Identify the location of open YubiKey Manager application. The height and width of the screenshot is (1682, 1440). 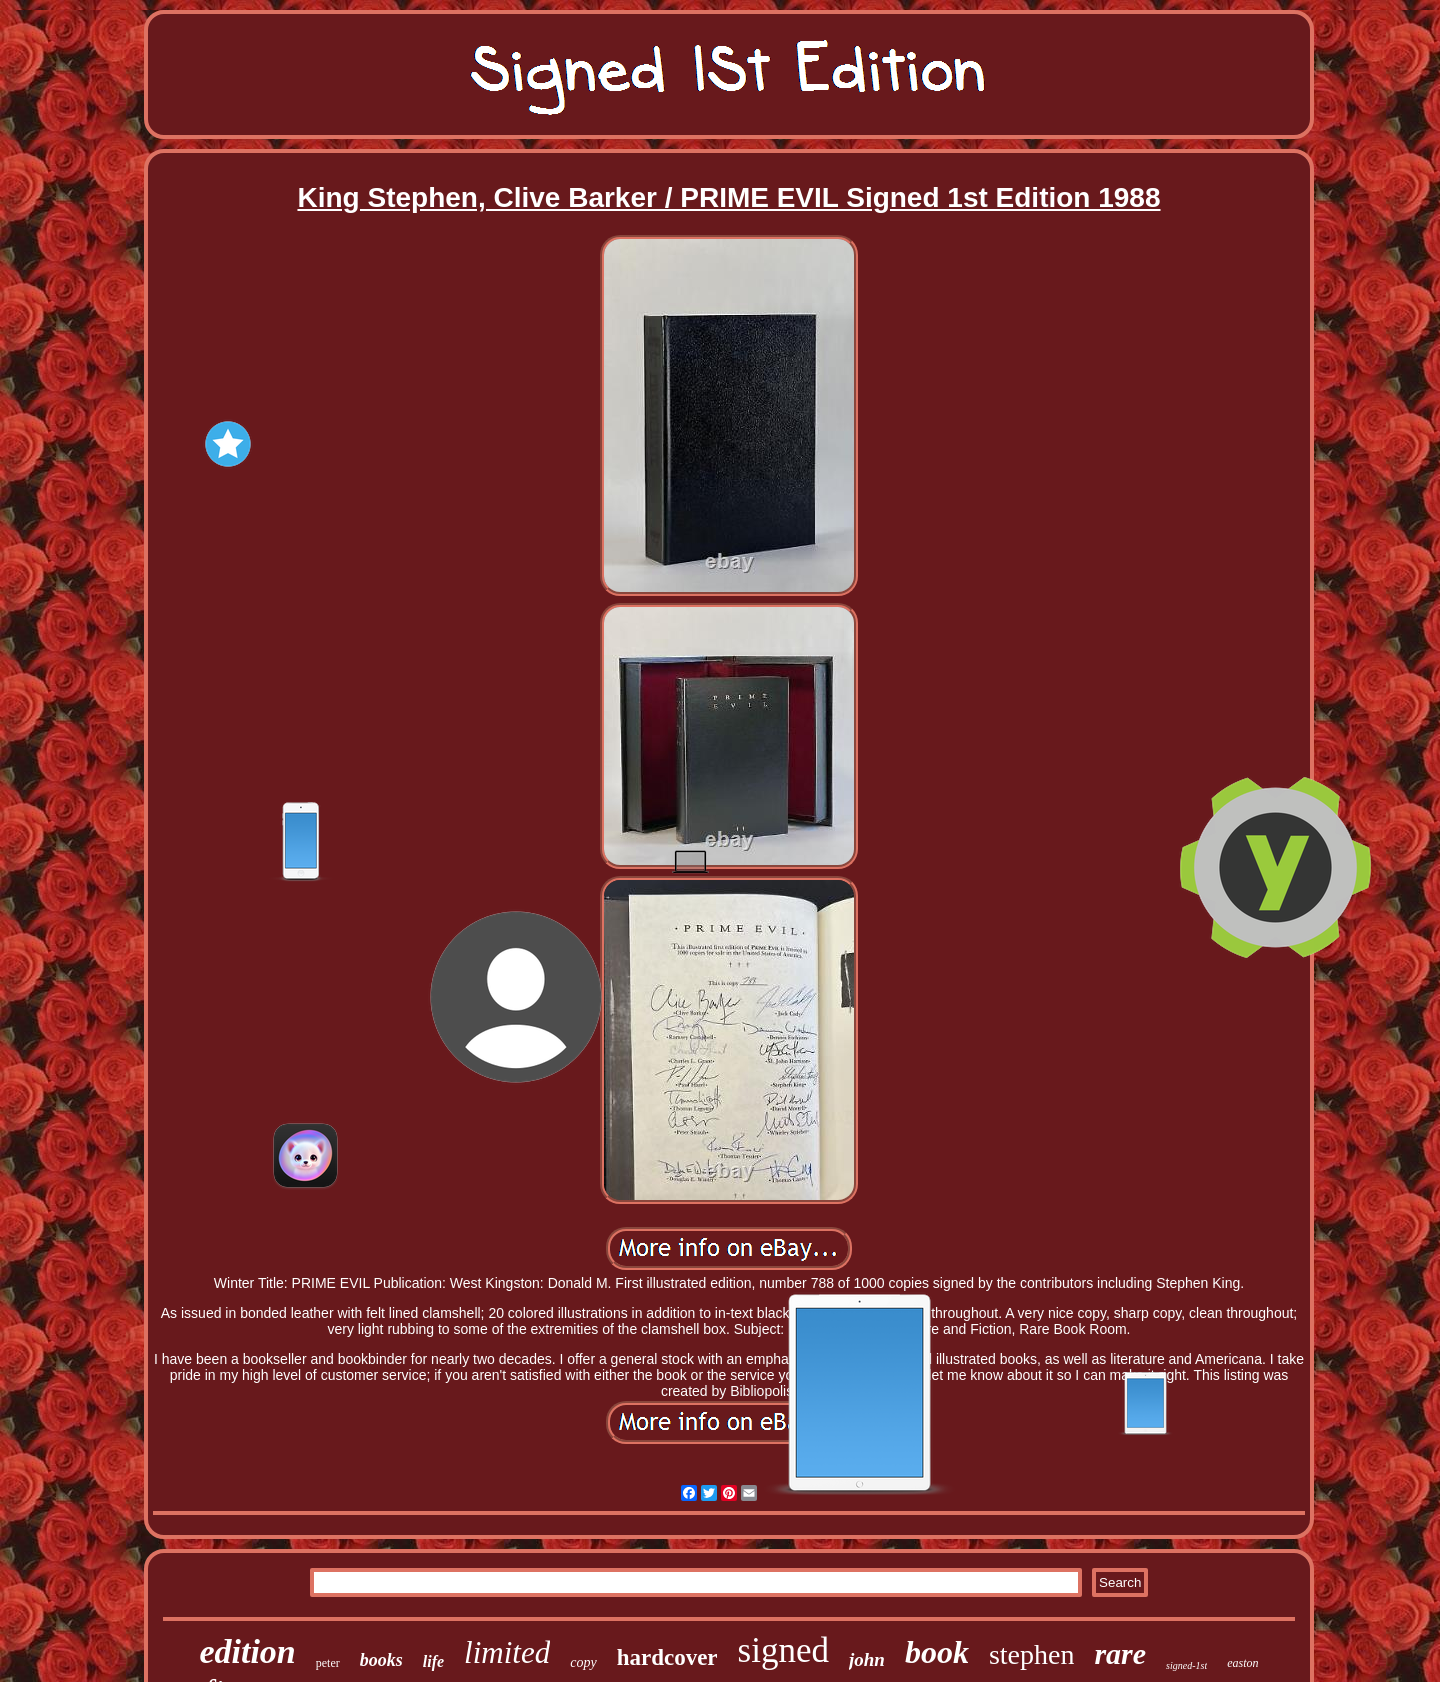
(1275, 867).